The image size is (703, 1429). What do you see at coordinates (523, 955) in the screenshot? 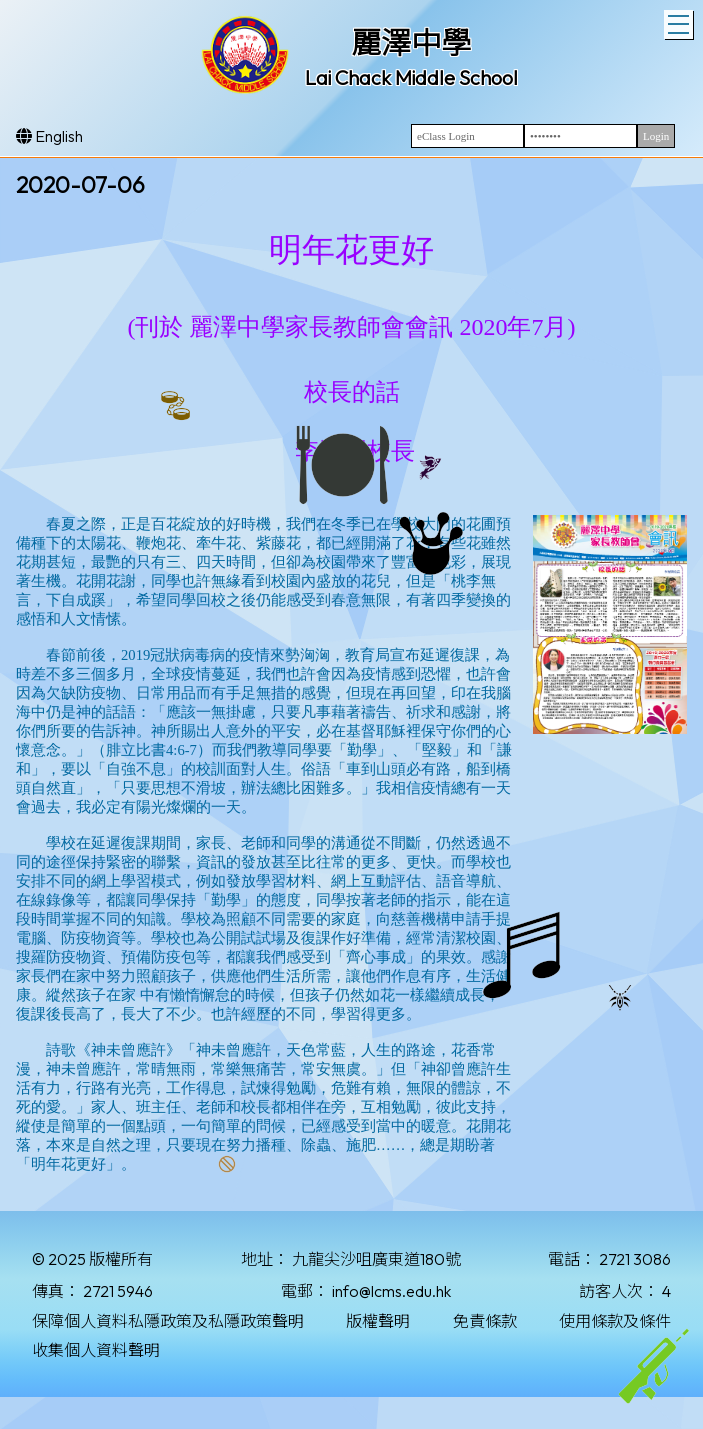
I see `play music or audio` at bounding box center [523, 955].